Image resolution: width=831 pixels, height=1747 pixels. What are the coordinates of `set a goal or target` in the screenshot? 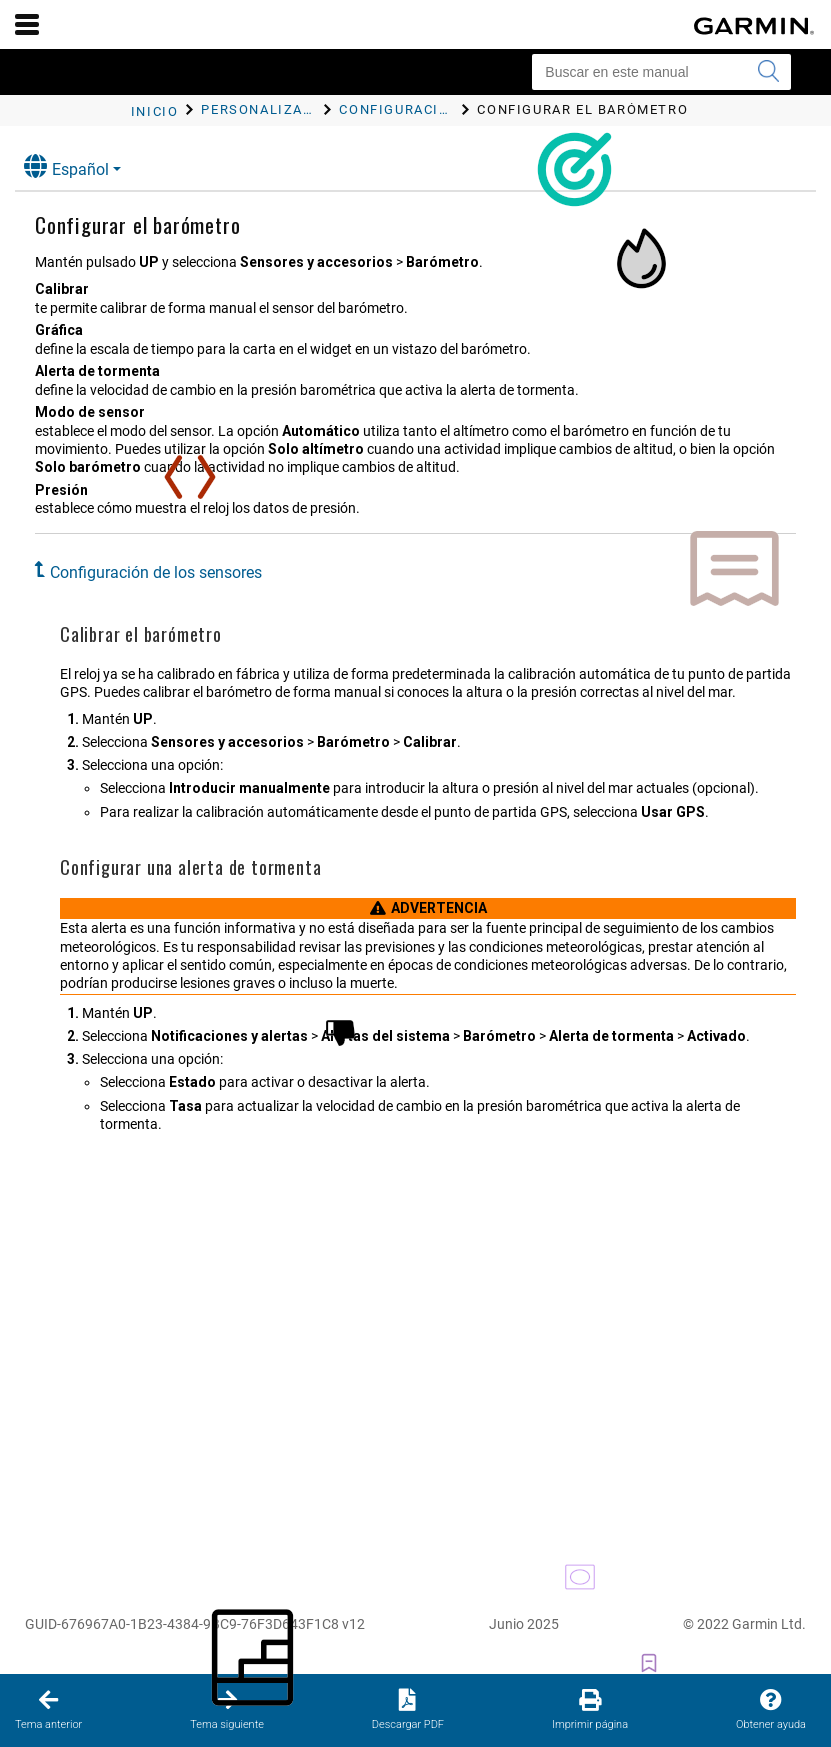 It's located at (574, 169).